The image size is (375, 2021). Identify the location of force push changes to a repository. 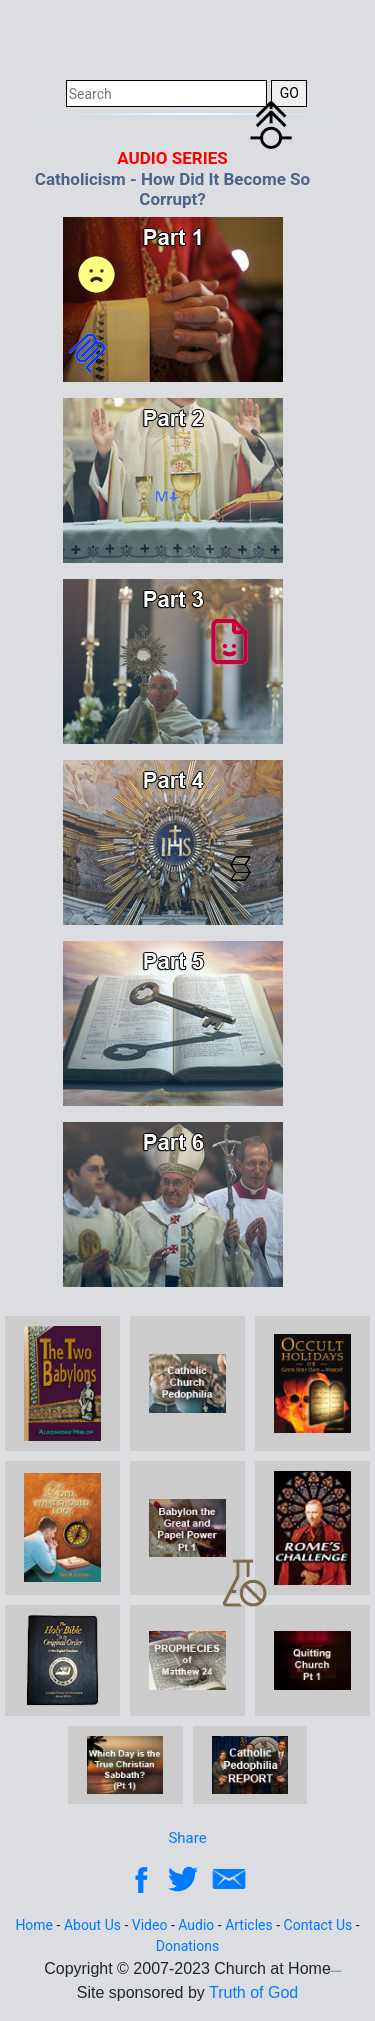
(269, 123).